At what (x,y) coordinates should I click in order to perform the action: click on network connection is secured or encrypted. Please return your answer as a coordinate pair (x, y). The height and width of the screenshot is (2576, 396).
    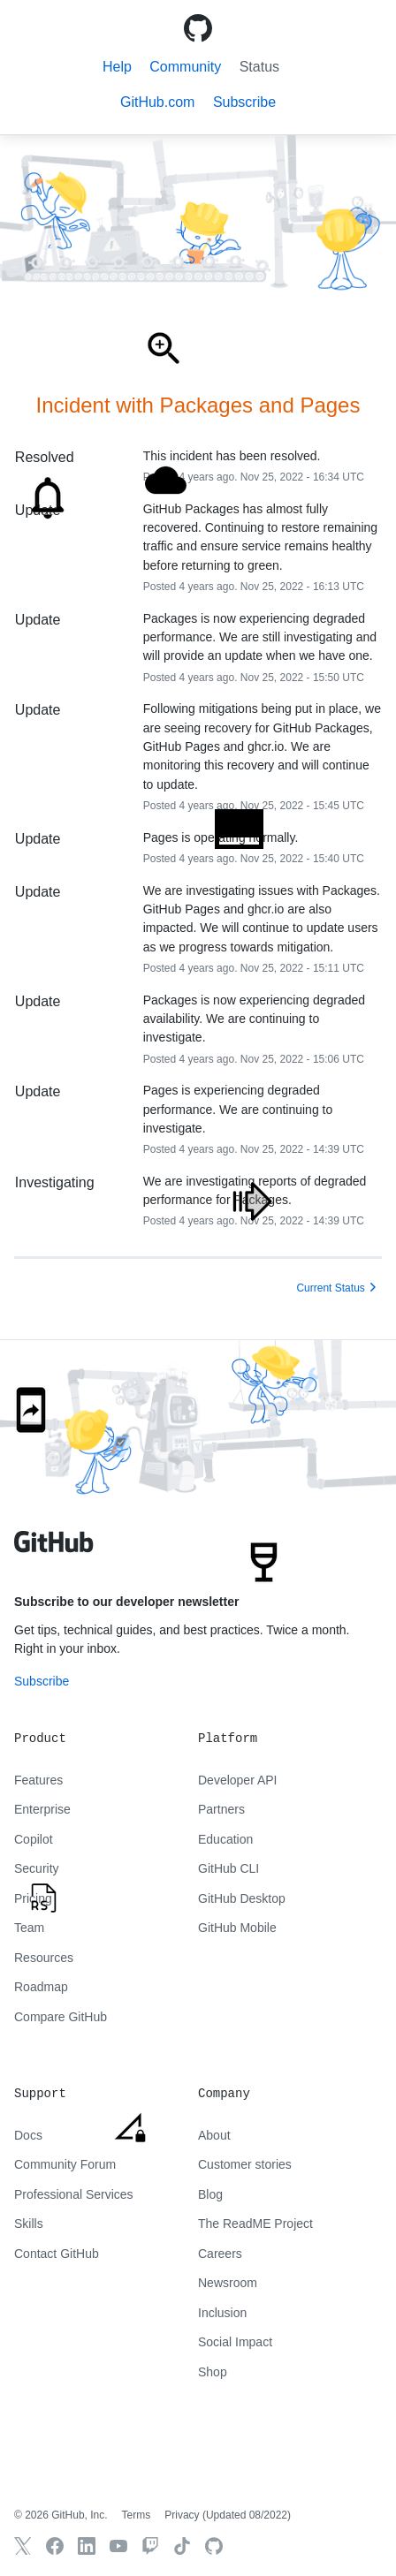
    Looking at the image, I should click on (130, 2128).